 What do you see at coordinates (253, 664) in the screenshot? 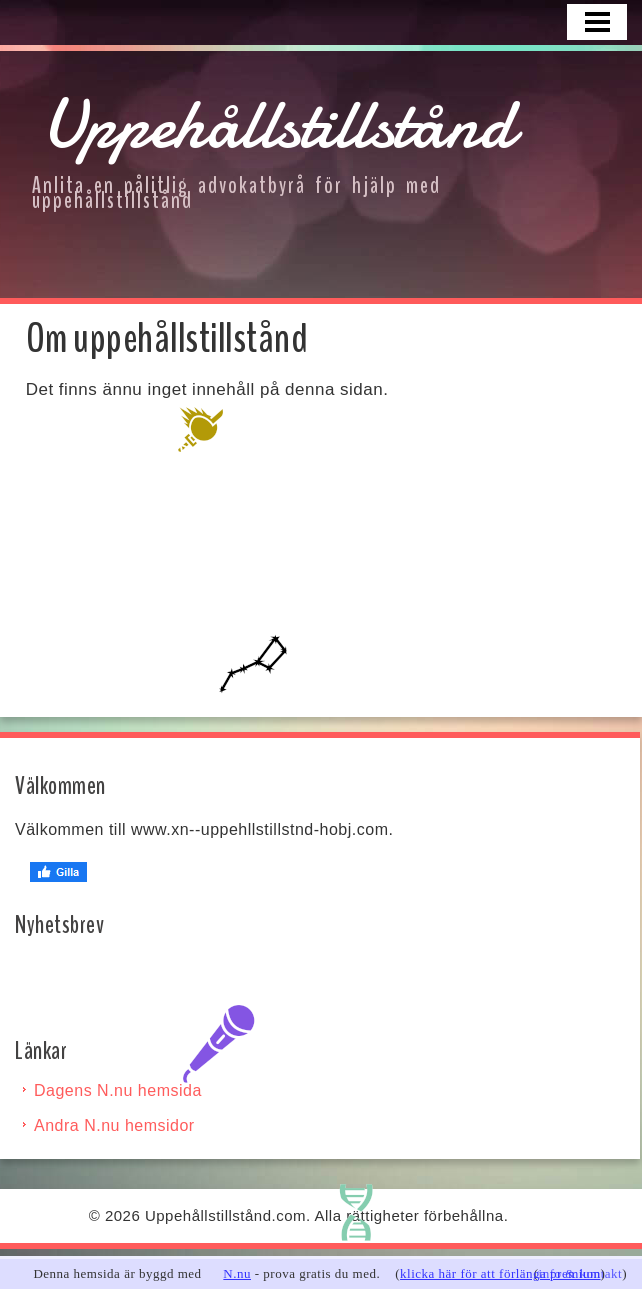
I see `view ursa major constellation` at bounding box center [253, 664].